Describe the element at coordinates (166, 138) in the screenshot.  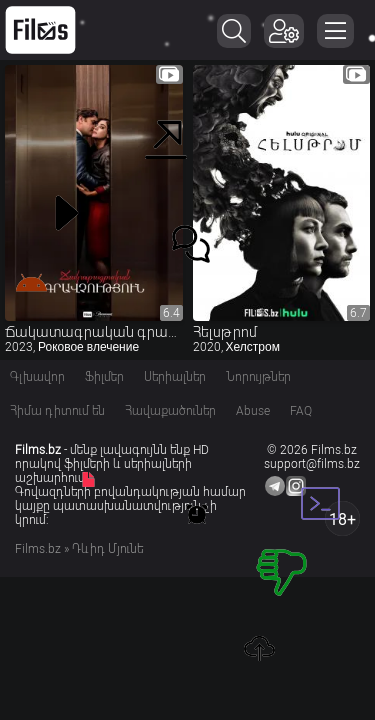
I see `open link in new window or tab` at that location.